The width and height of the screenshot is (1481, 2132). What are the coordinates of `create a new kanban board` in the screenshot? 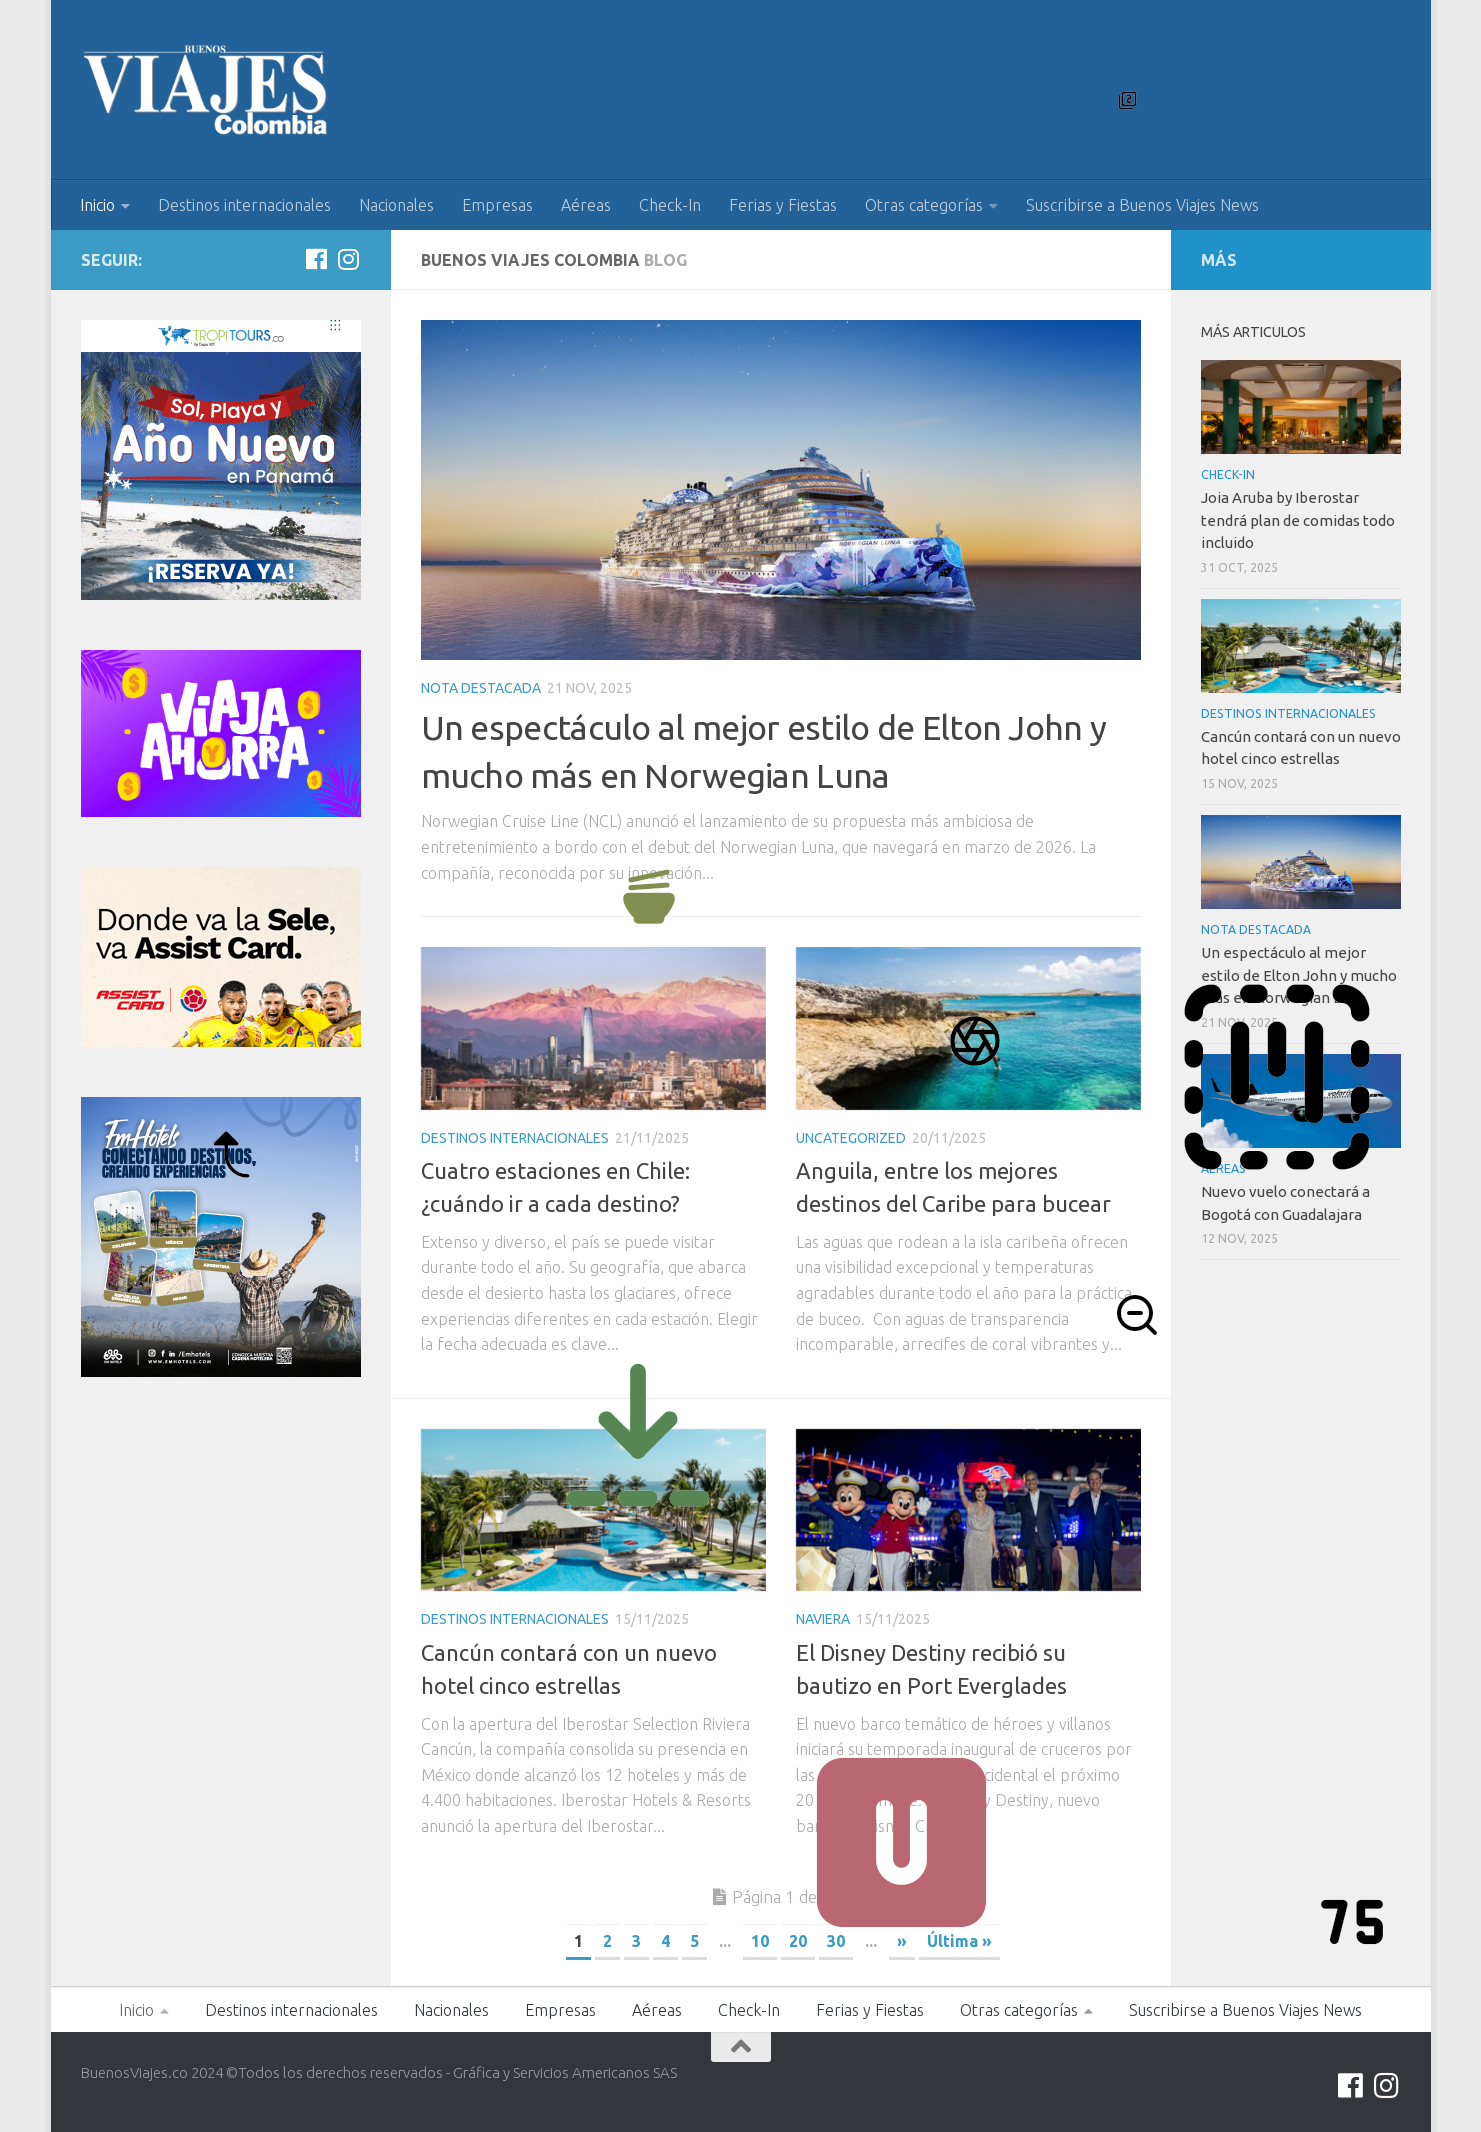 It's located at (1277, 1077).